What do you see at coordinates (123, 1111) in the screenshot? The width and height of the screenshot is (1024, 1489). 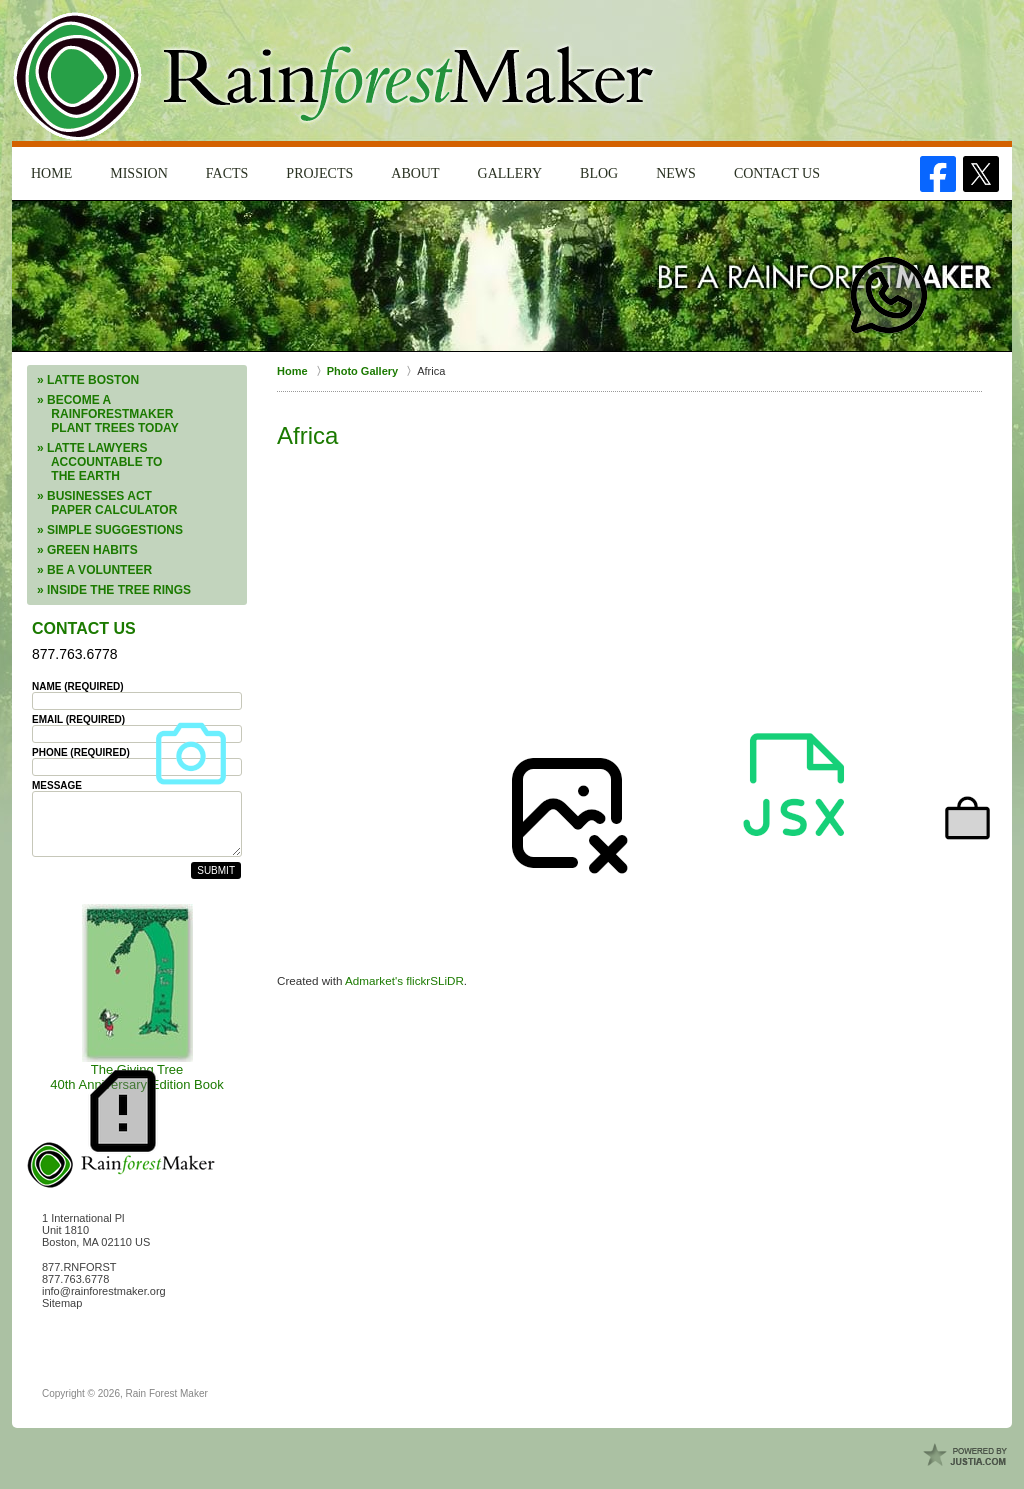 I see `sd card storage warning or error` at bounding box center [123, 1111].